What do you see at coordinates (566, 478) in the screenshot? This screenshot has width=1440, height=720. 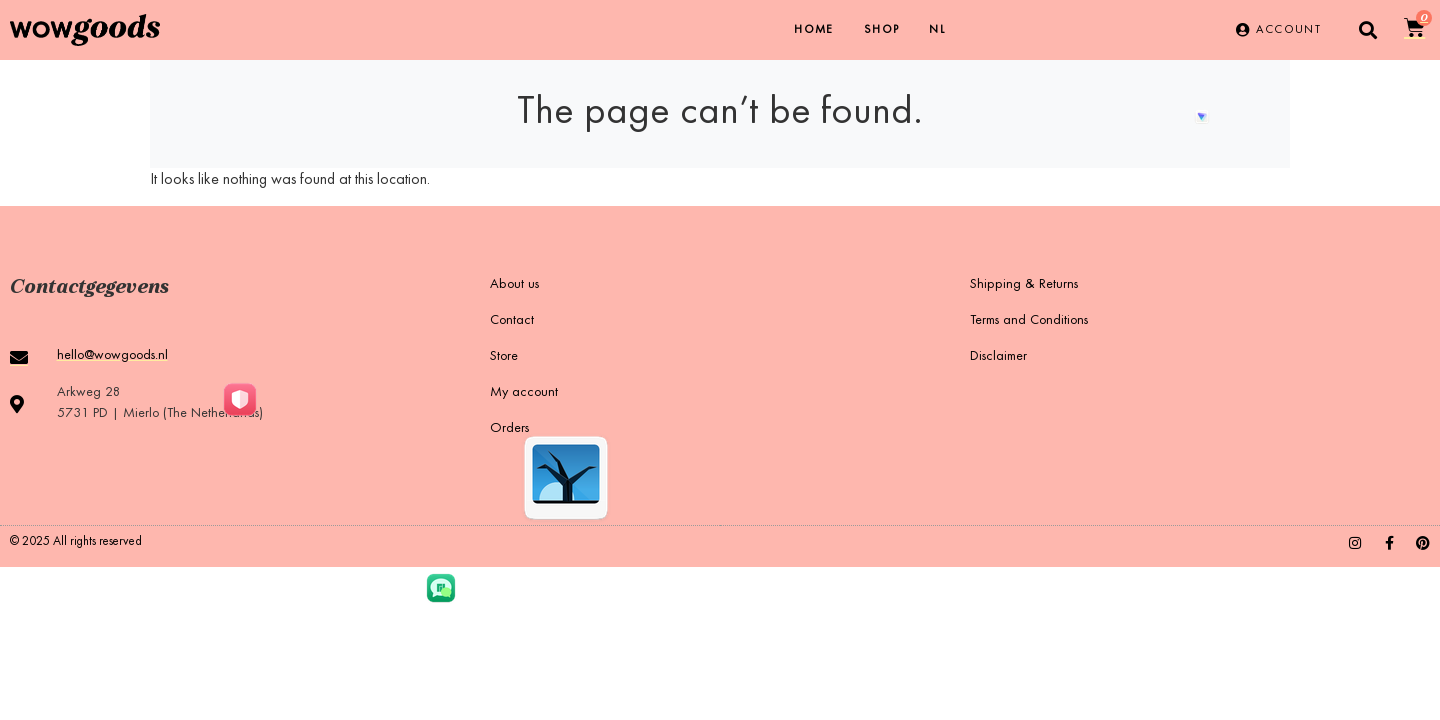 I see `open shotwell photo manager` at bounding box center [566, 478].